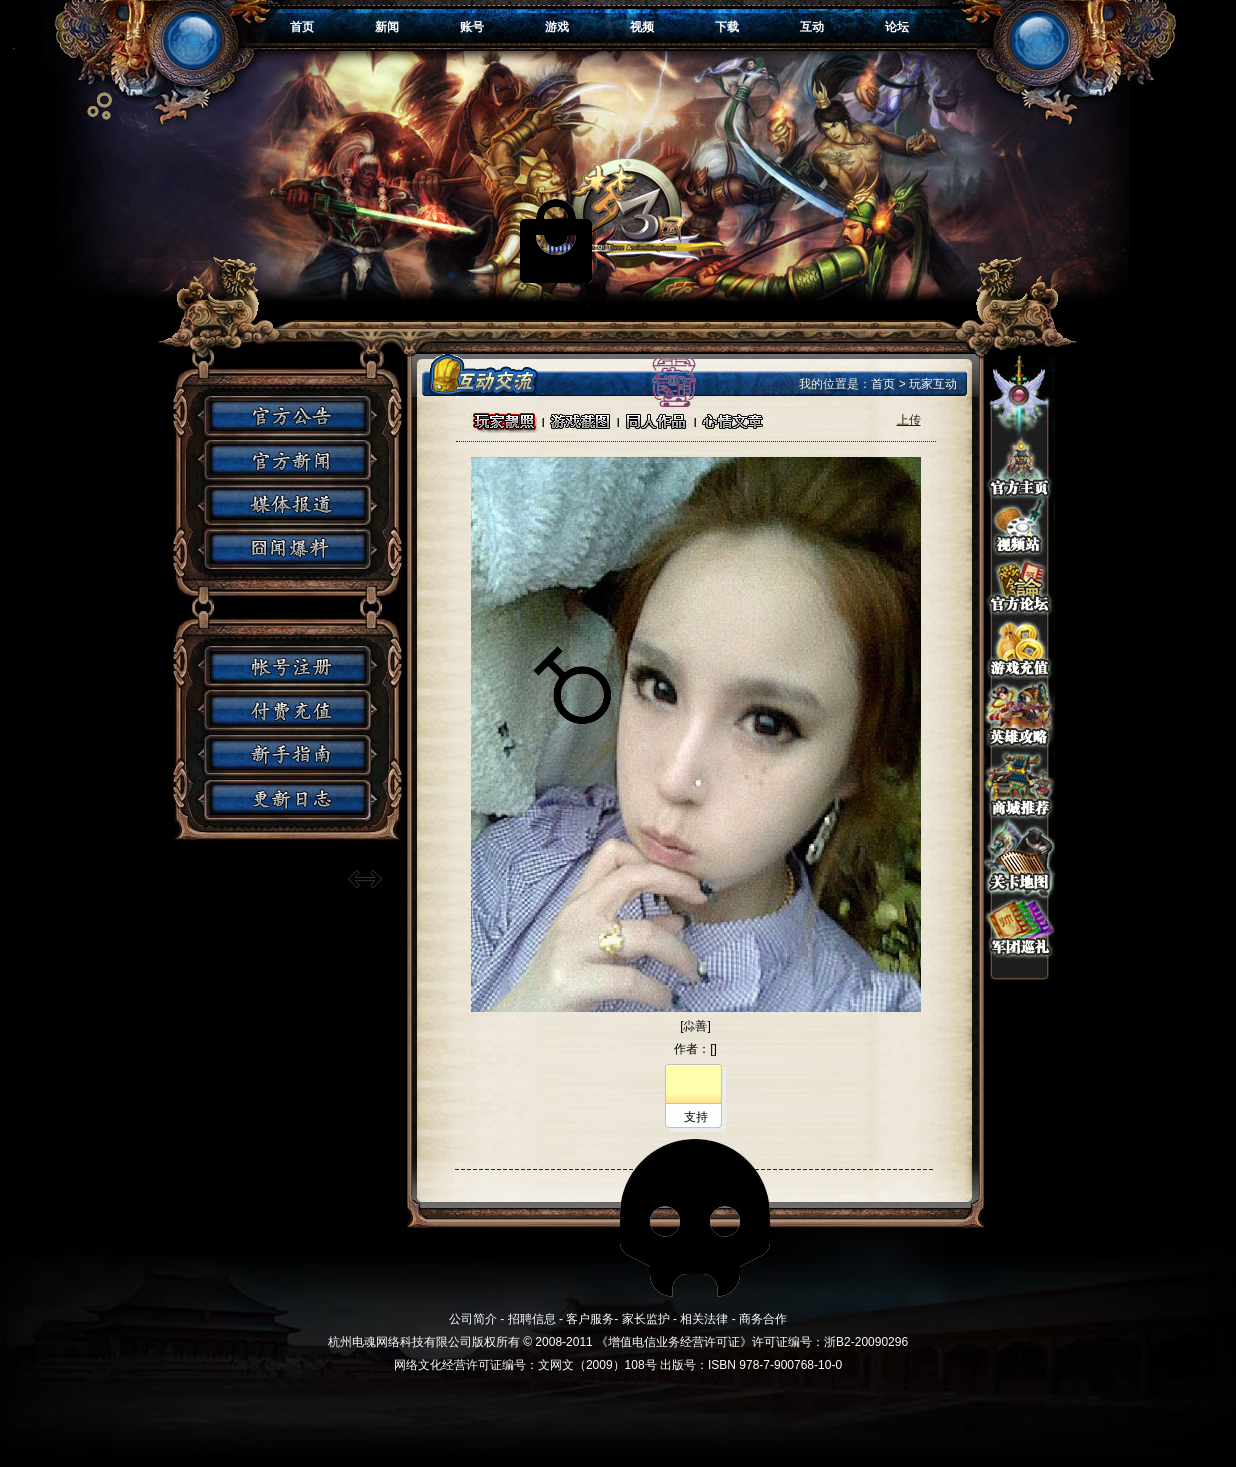 The width and height of the screenshot is (1236, 1467). I want to click on rich python library logo, so click(674, 382).